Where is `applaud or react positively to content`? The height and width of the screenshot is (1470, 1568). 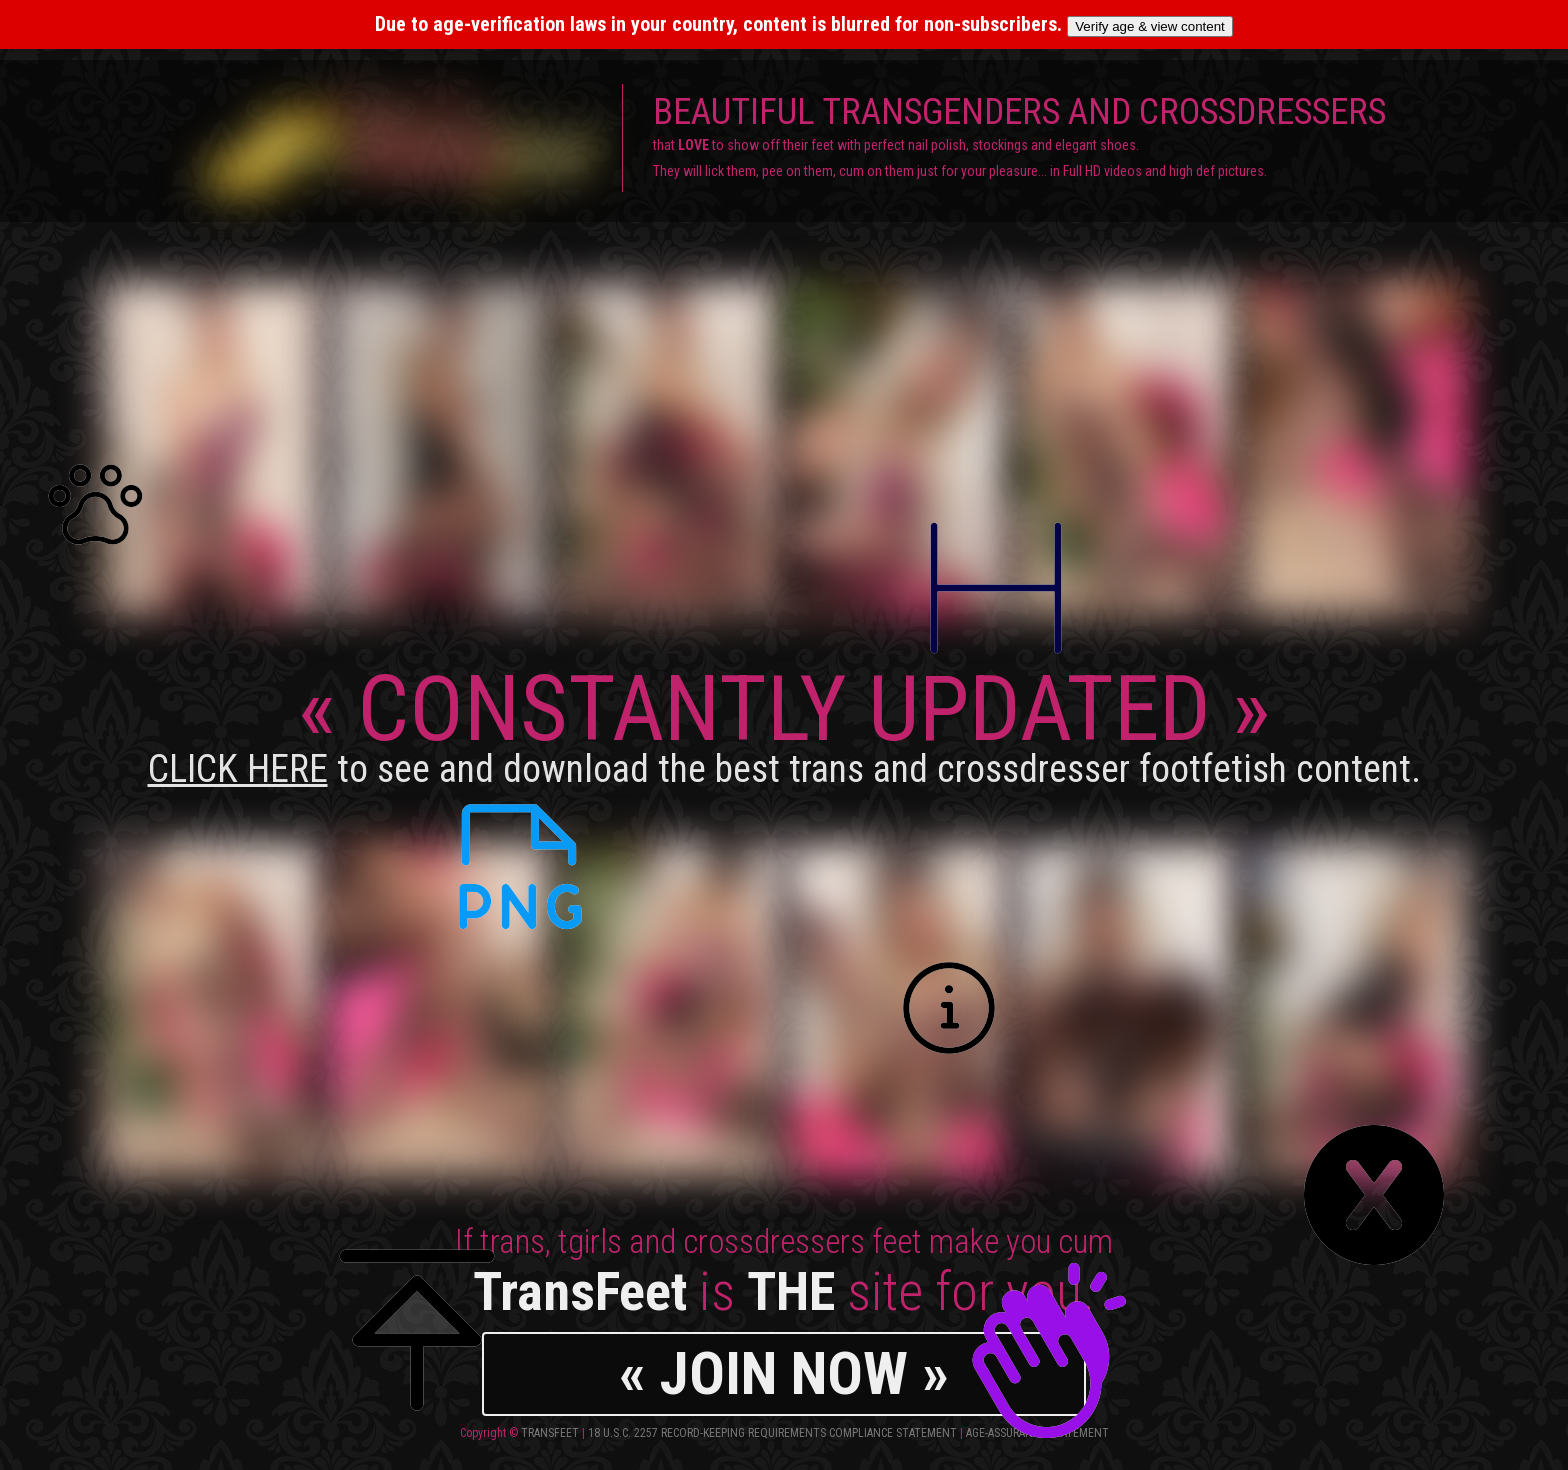
applaud or react positively to content is located at coordinates (1046, 1350).